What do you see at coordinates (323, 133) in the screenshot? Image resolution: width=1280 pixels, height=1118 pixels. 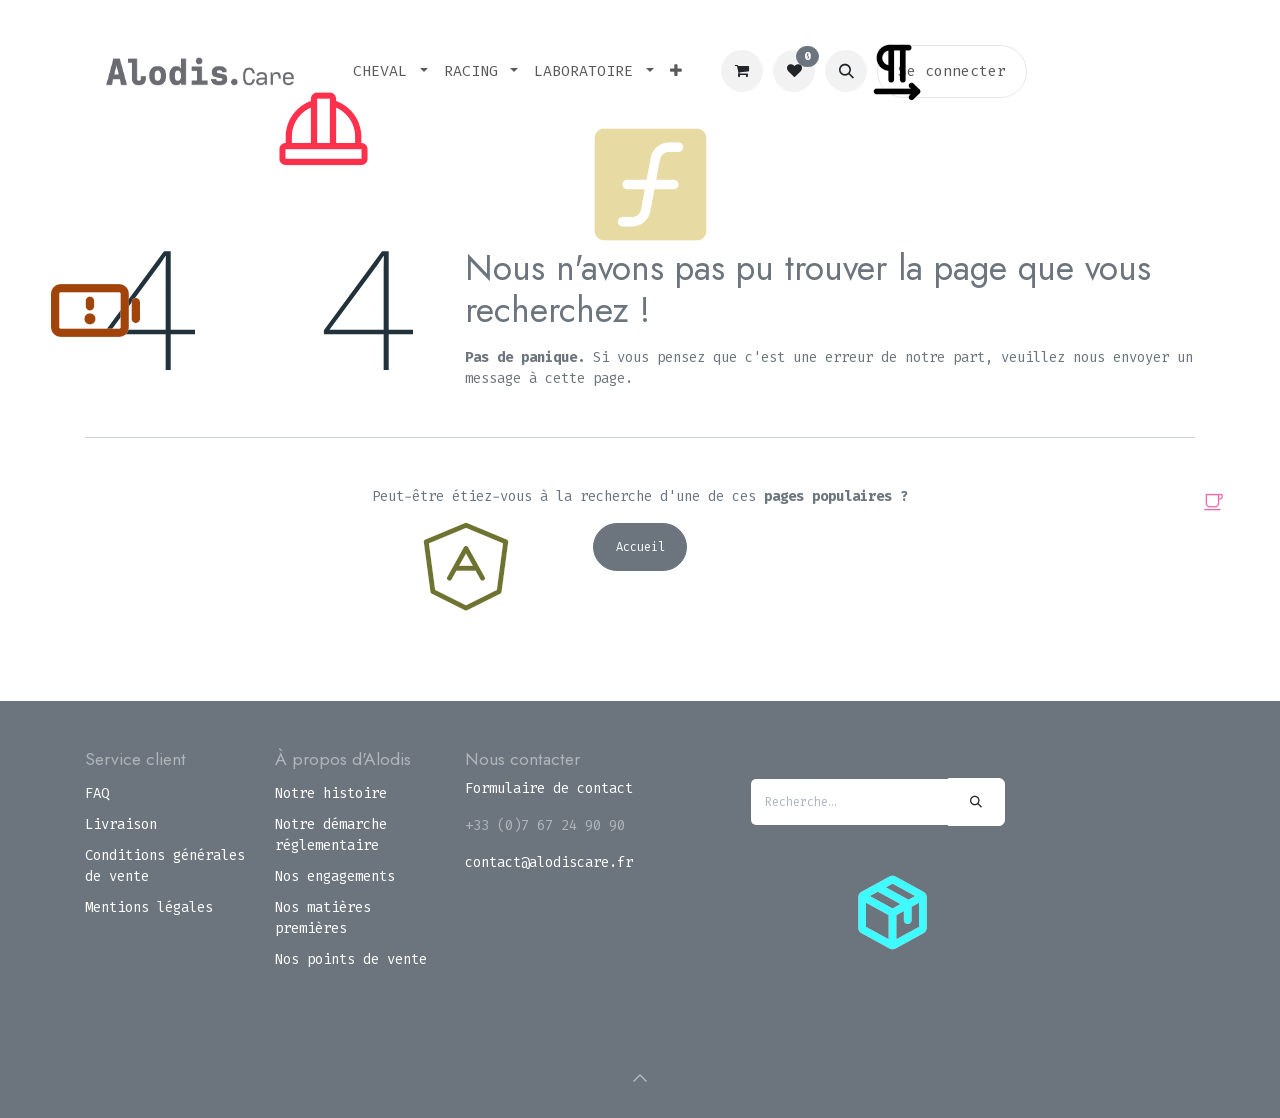 I see `access construction or site safety settings` at bounding box center [323, 133].